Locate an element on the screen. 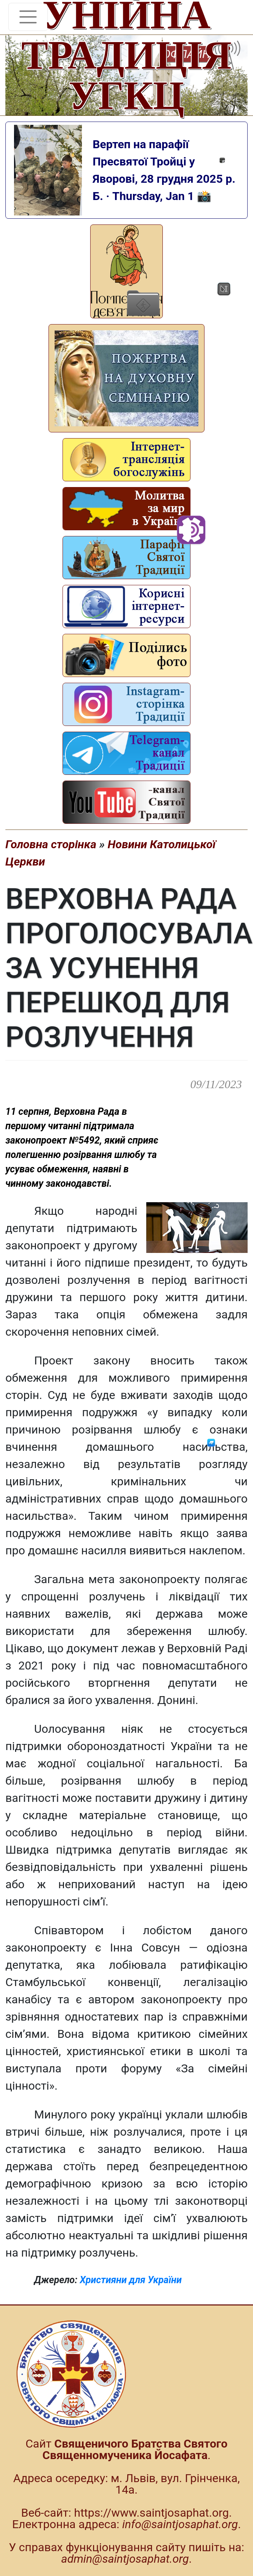  configure web server network settings is located at coordinates (222, 160).